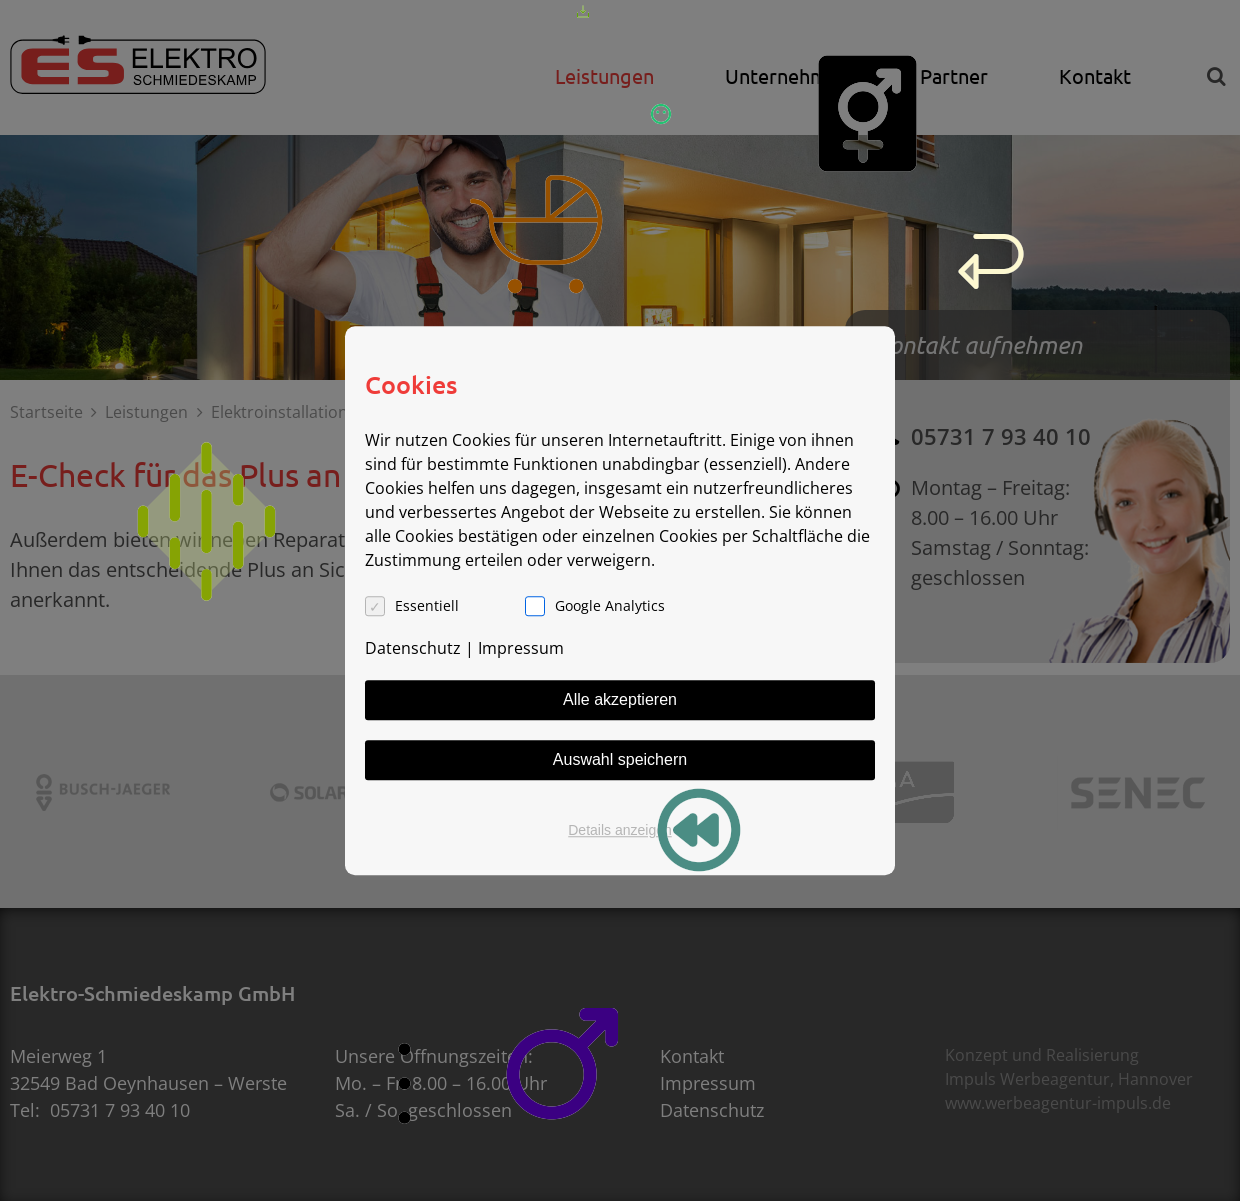 This screenshot has width=1240, height=1201. What do you see at coordinates (699, 830) in the screenshot?
I see `rewind or skip backward in media playback` at bounding box center [699, 830].